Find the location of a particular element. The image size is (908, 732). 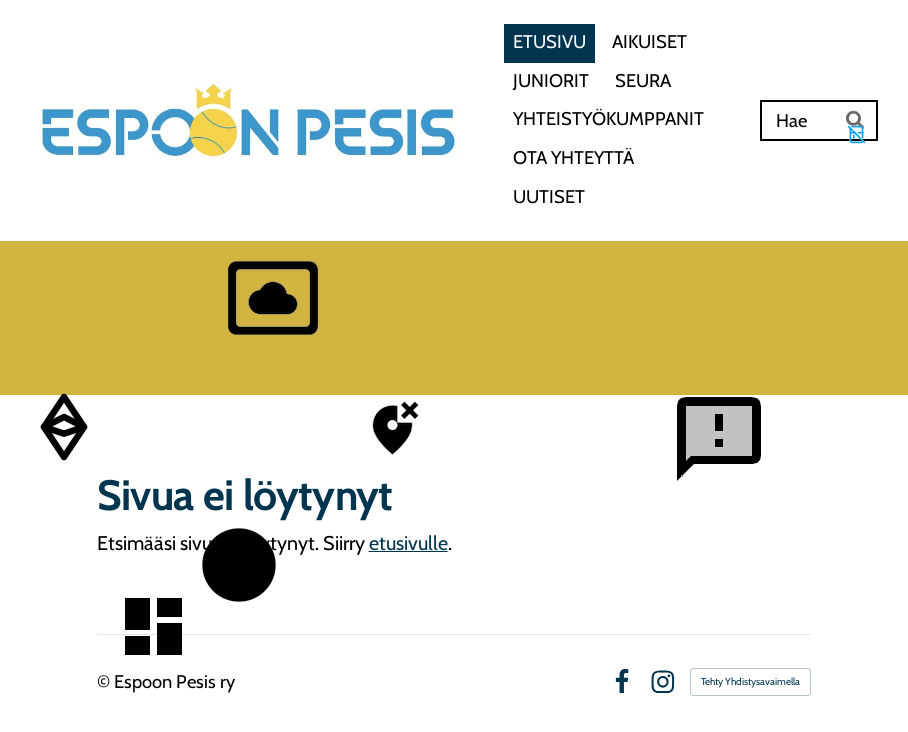

indicates a selected or active state is located at coordinates (239, 565).